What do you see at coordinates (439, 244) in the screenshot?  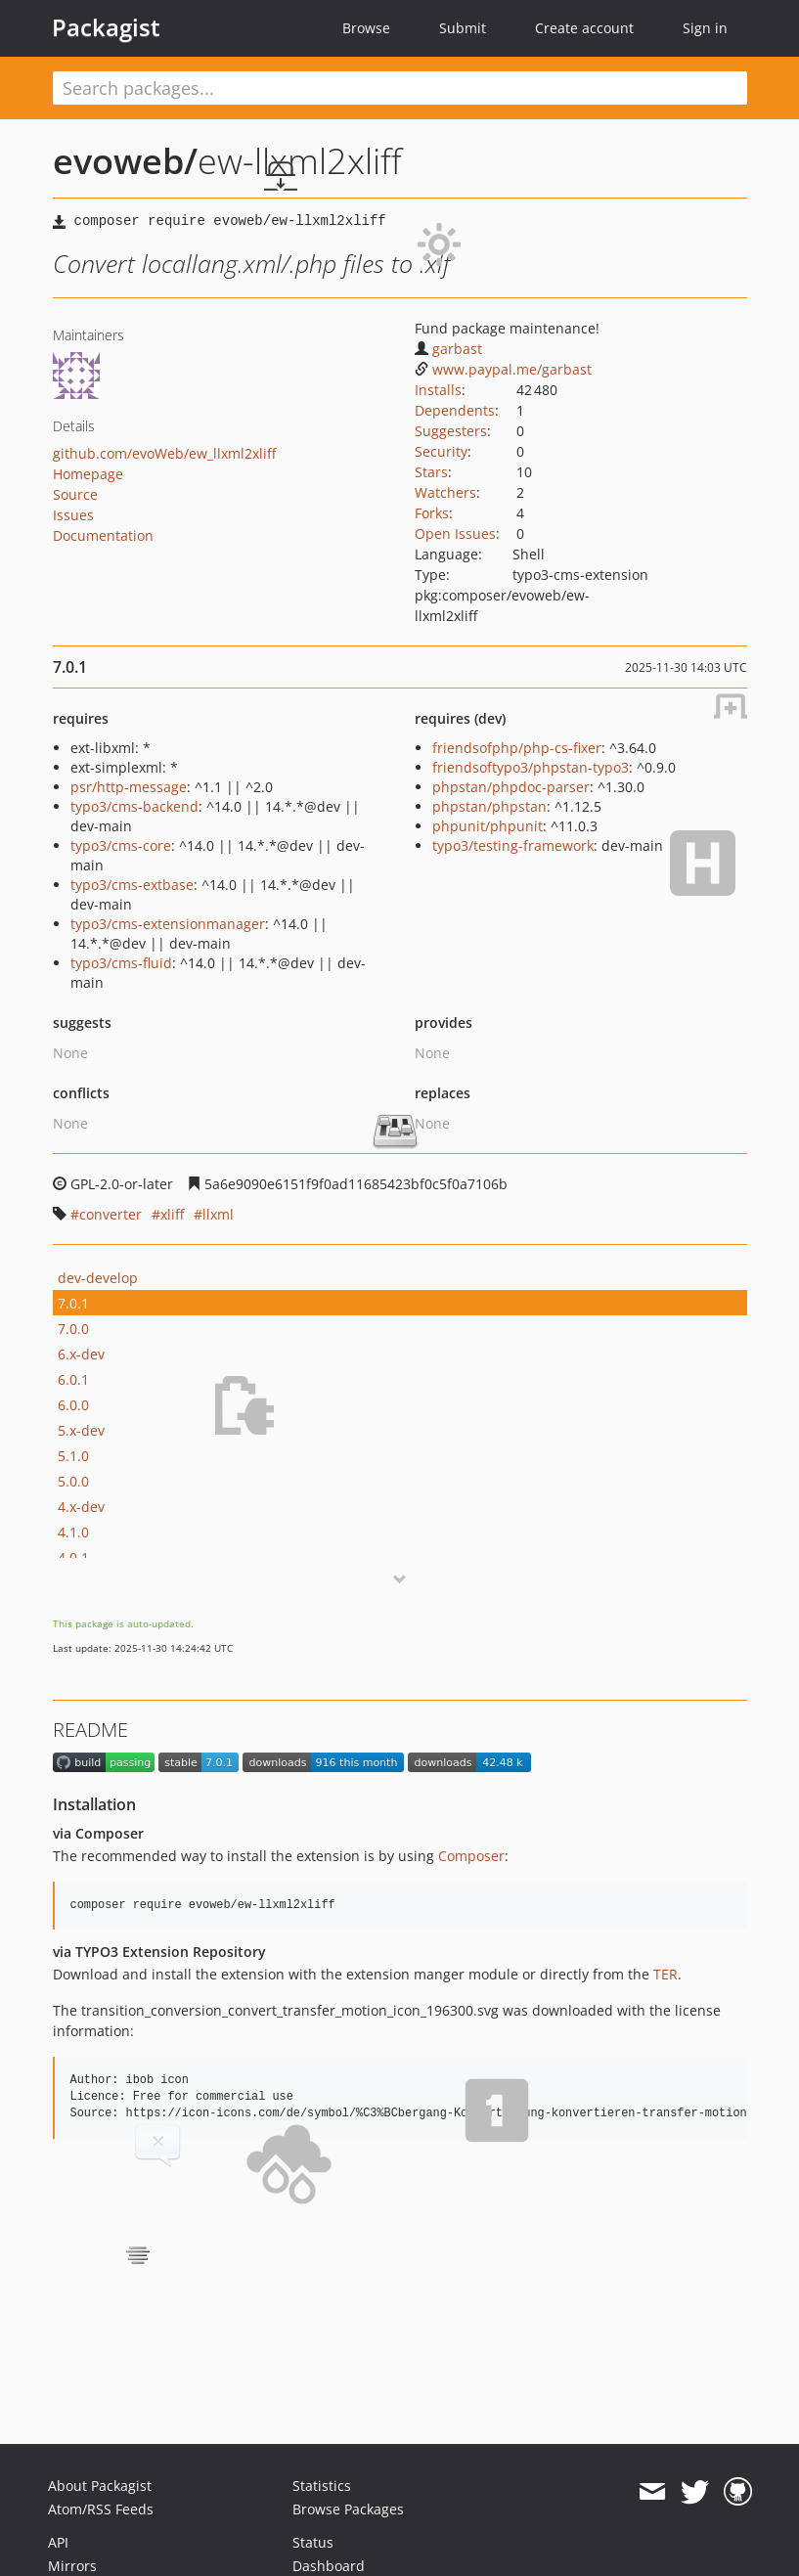 I see `adjust display brightness settings` at bounding box center [439, 244].